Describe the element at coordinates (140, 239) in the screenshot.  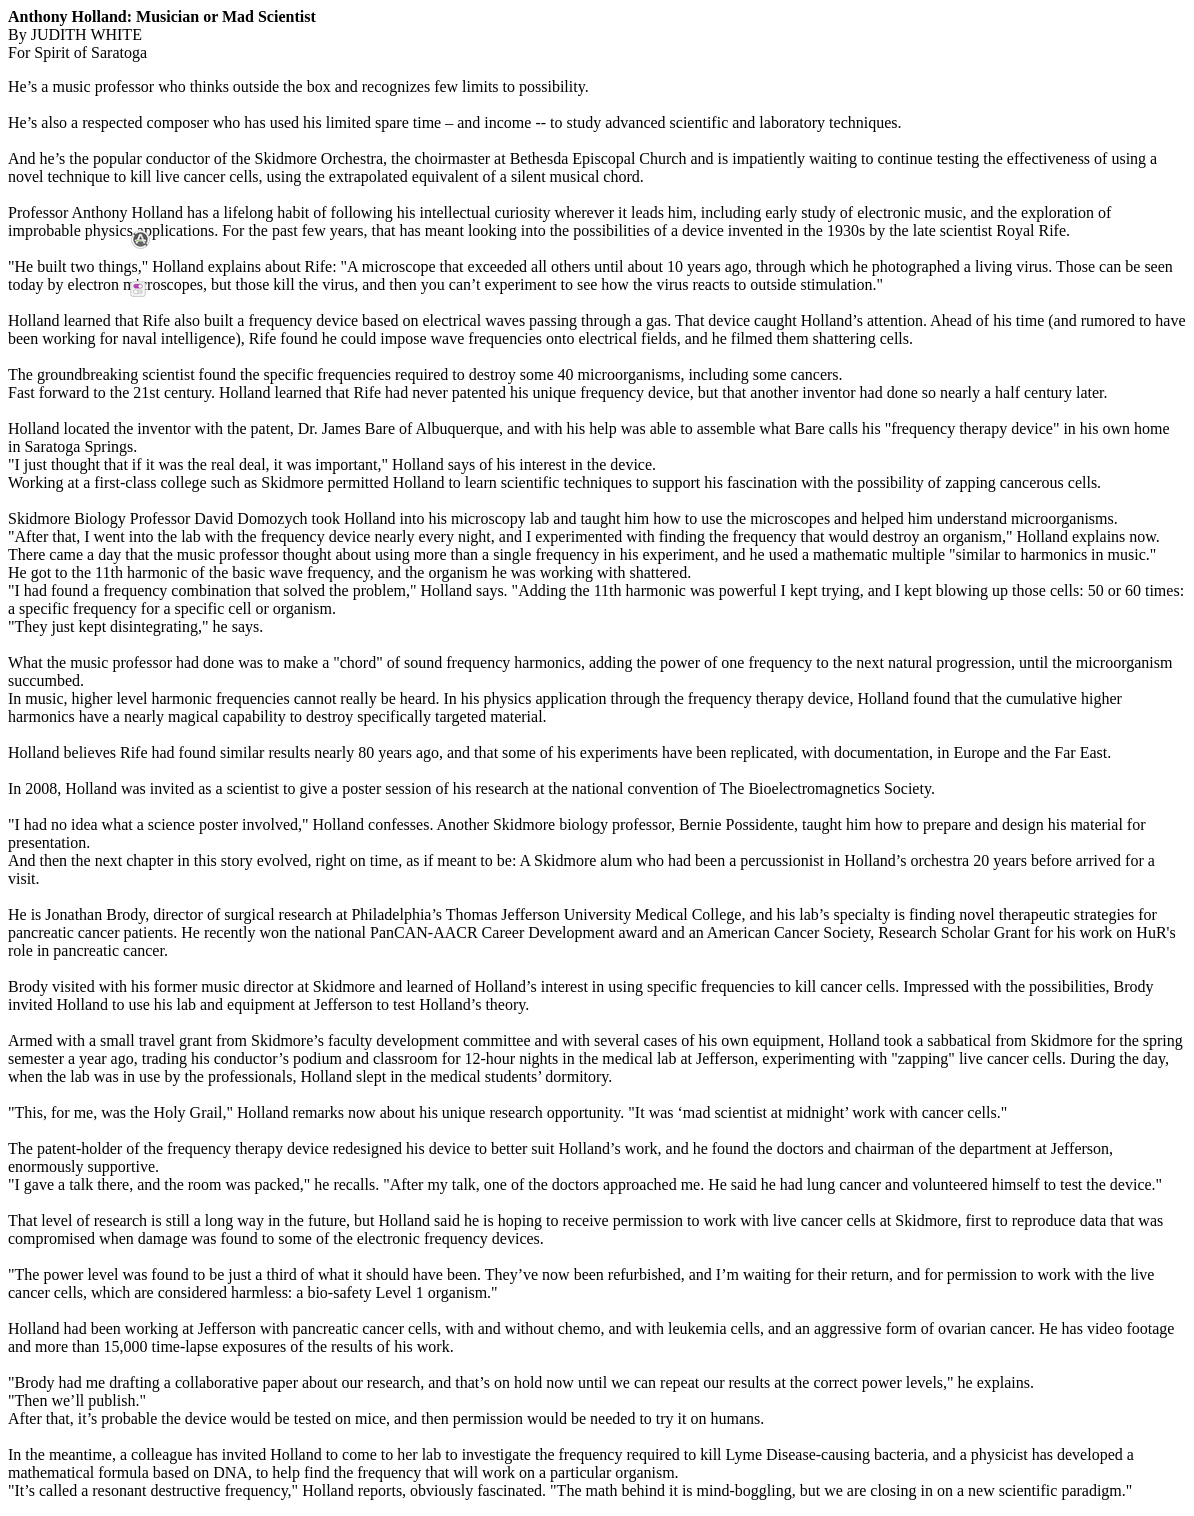
I see `check for available software updates` at that location.